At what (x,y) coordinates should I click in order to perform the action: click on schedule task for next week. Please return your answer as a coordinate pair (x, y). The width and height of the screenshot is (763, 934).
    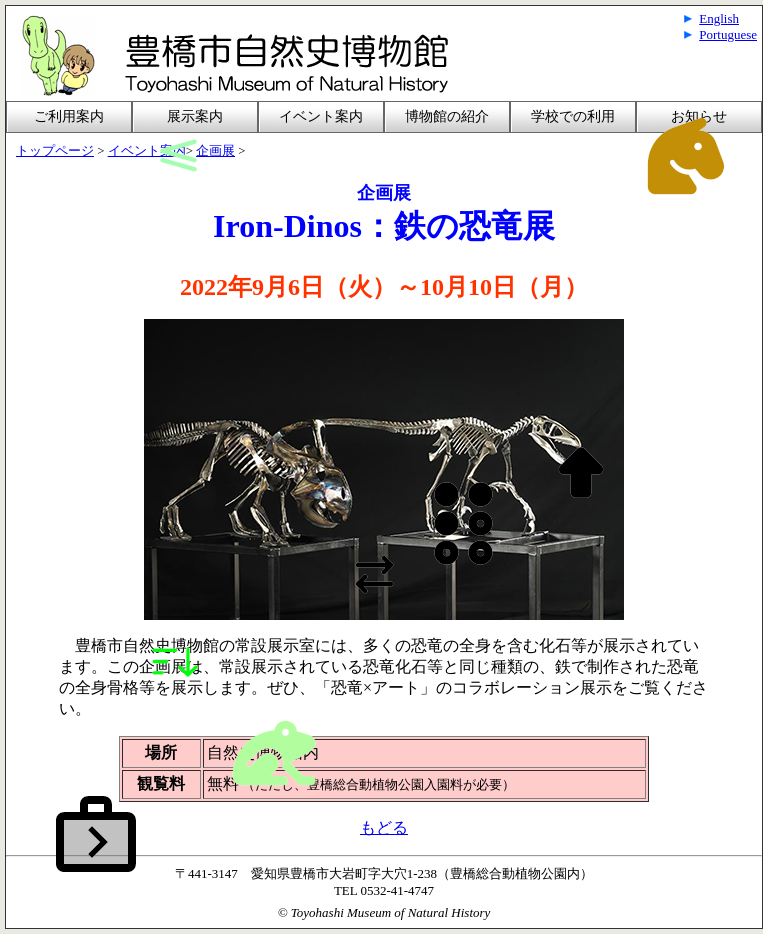
    Looking at the image, I should click on (96, 832).